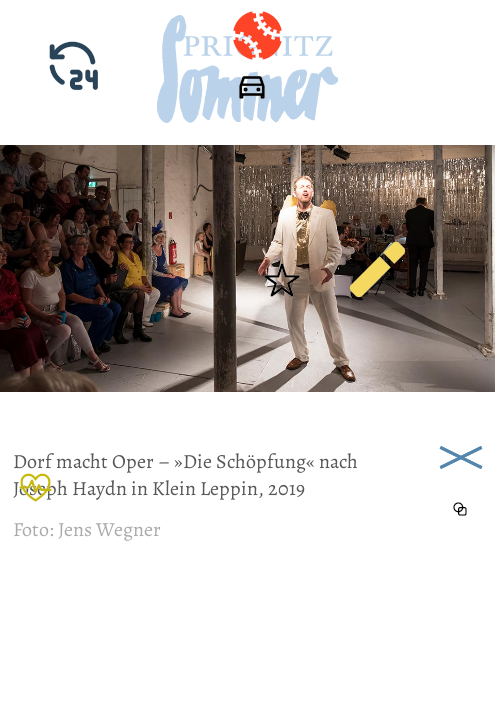 This screenshot has width=495, height=720. What do you see at coordinates (460, 509) in the screenshot?
I see `toggle between circular and square shape options` at bounding box center [460, 509].